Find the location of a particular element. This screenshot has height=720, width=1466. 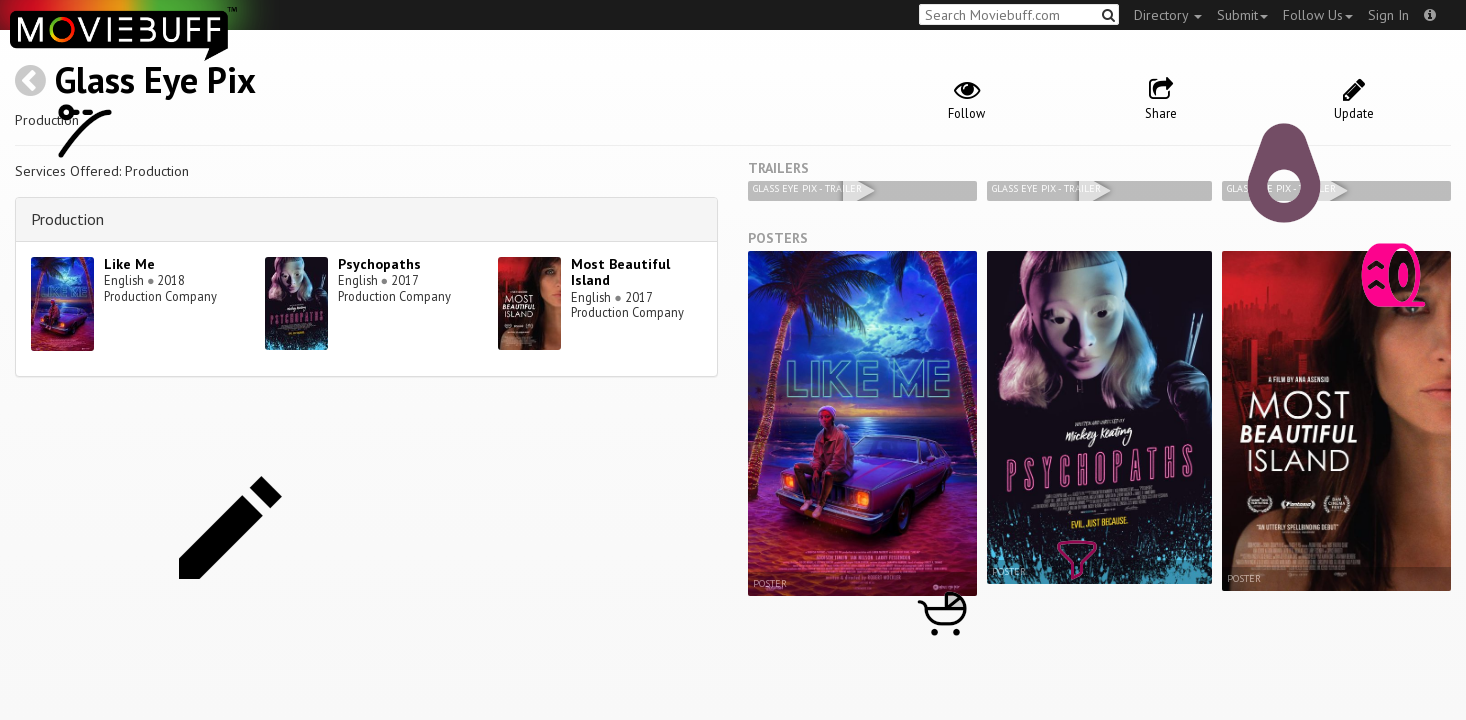

filter or sort content is located at coordinates (1077, 560).